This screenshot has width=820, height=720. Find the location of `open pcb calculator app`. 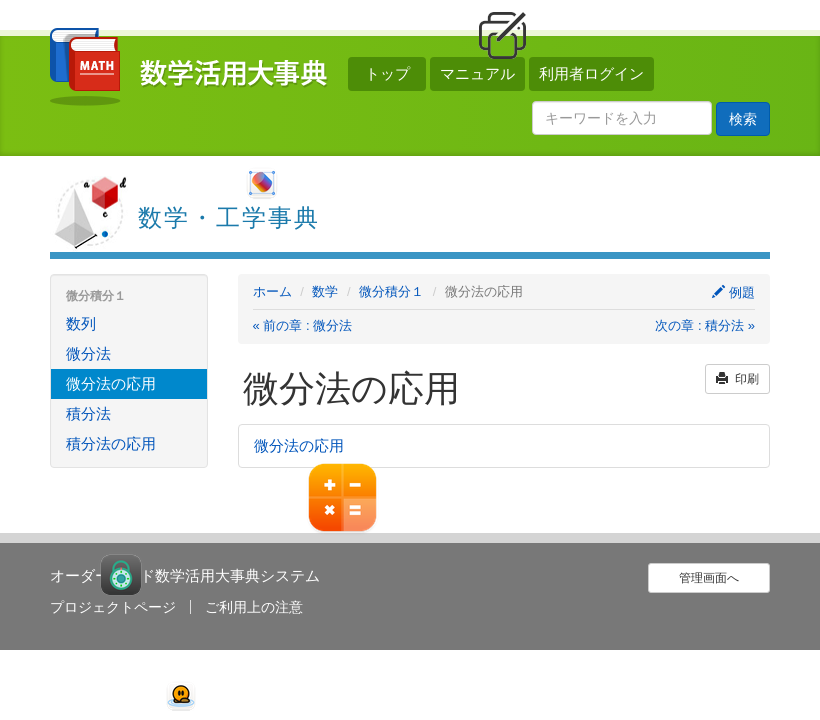

open pcb calculator app is located at coordinates (342, 497).